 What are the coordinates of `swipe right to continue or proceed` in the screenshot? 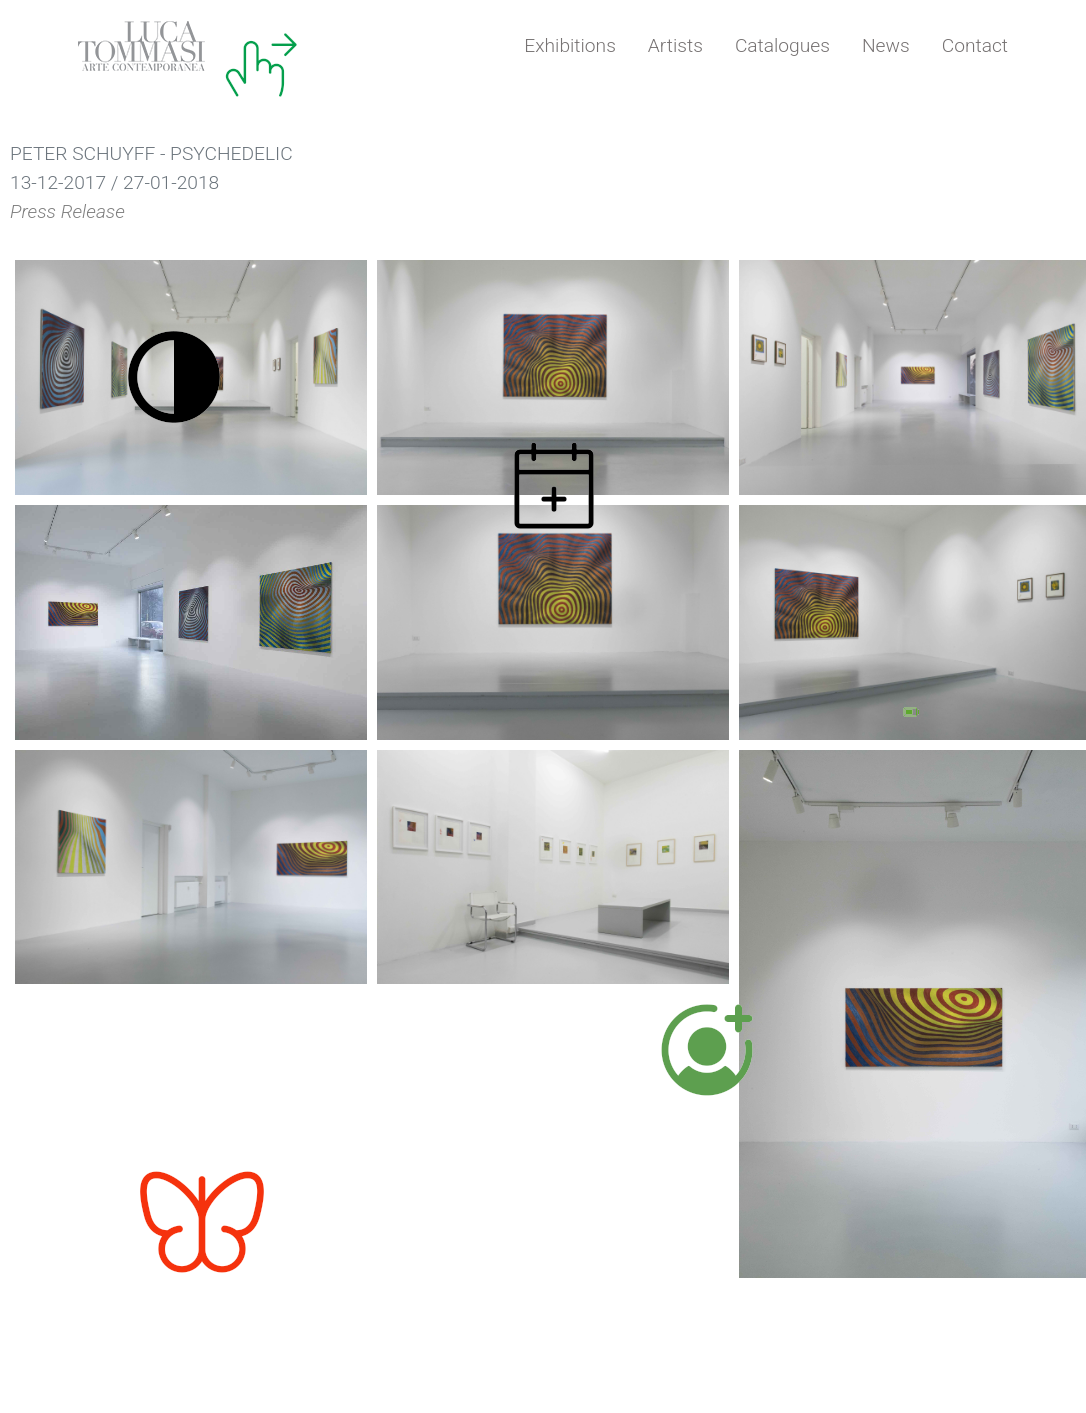 It's located at (257, 67).